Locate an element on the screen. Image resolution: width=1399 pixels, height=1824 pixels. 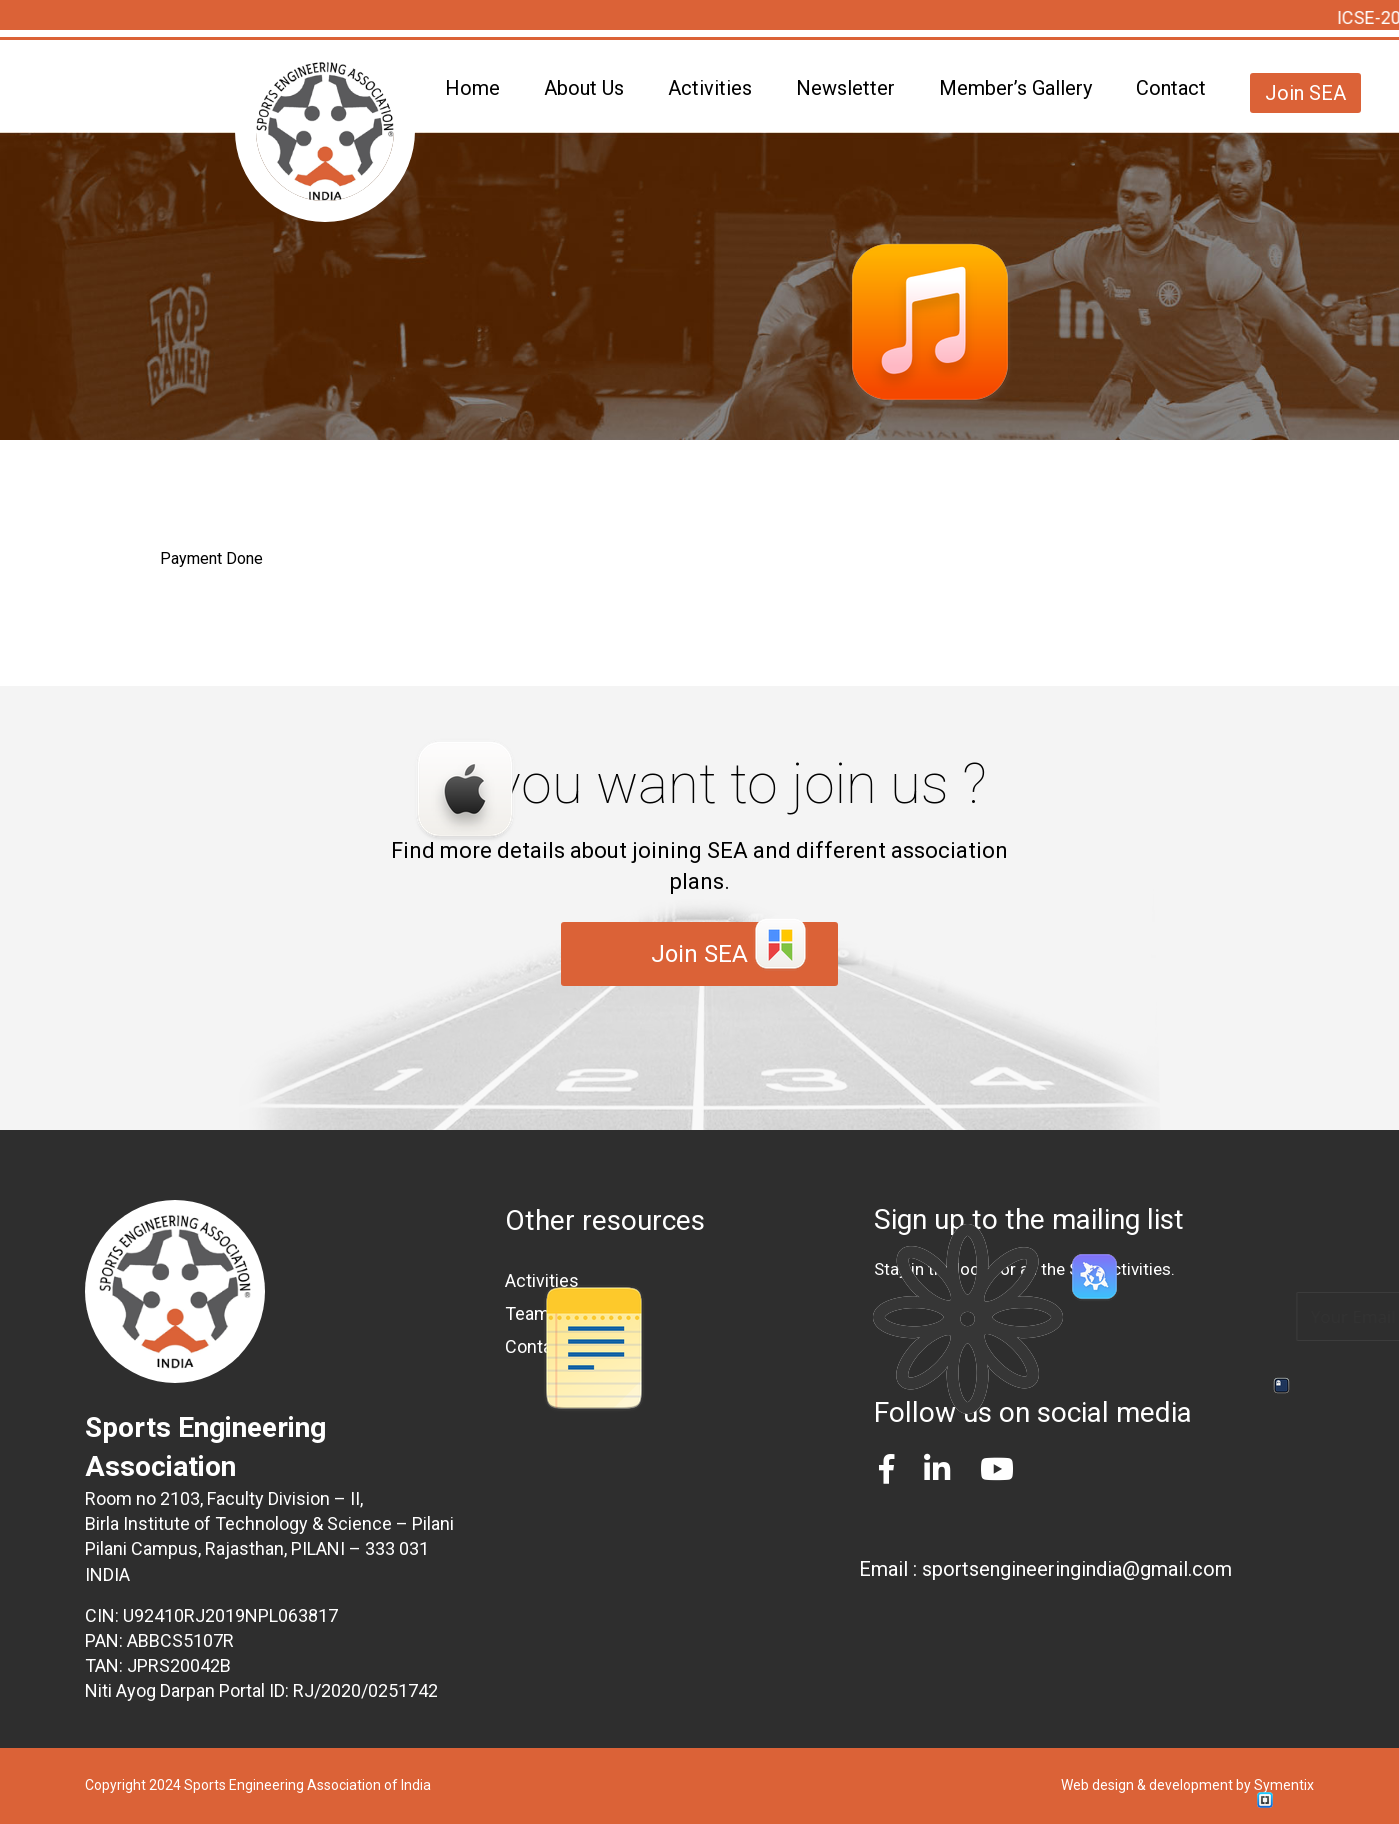
open system preferences or settings is located at coordinates (465, 789).